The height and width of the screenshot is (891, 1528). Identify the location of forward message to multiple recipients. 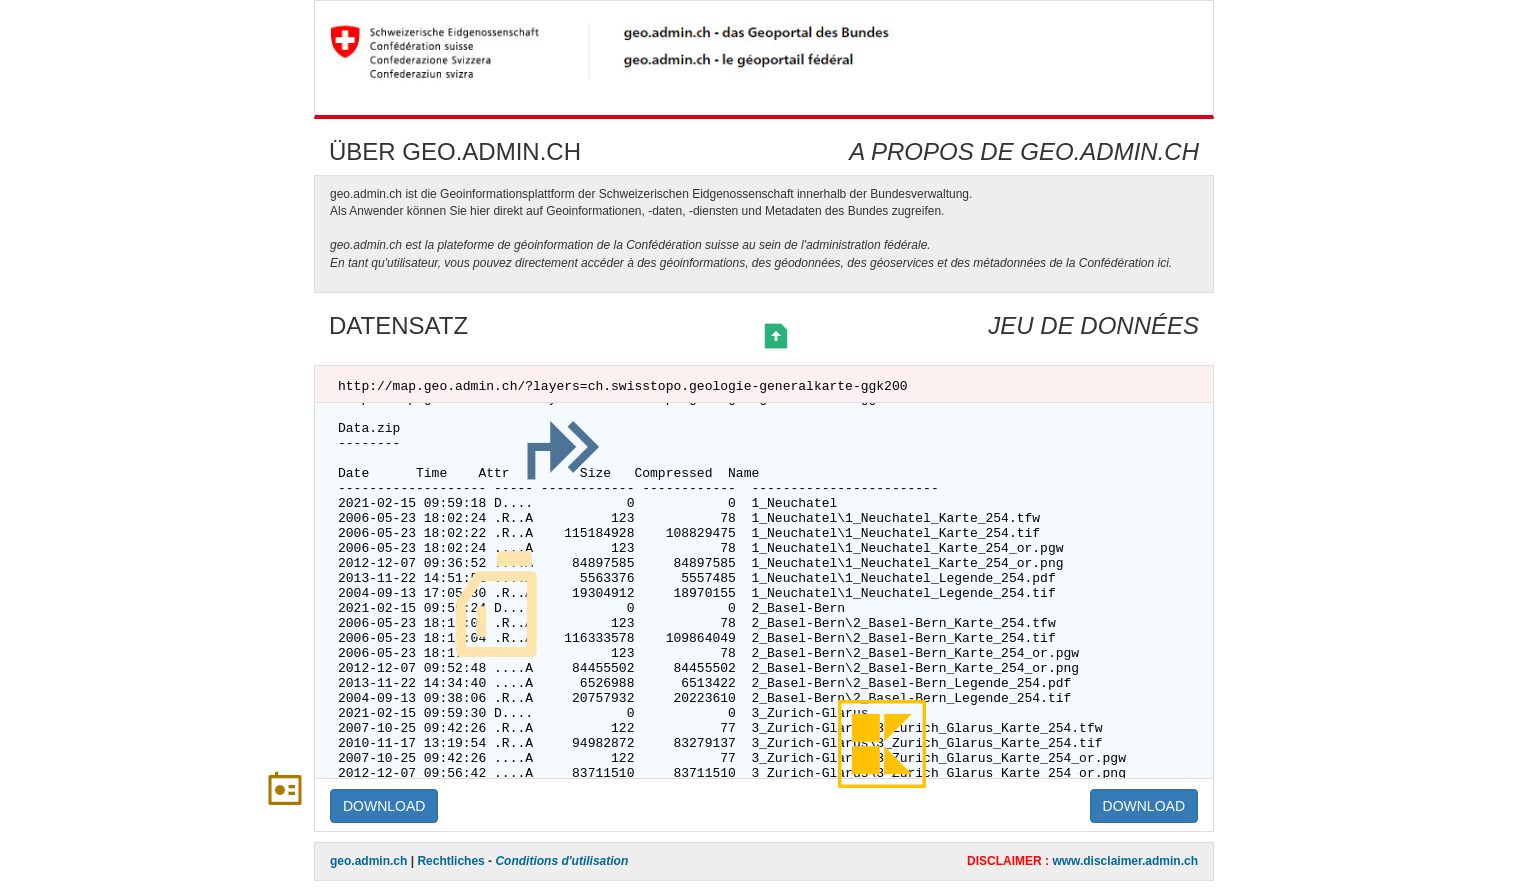
(560, 451).